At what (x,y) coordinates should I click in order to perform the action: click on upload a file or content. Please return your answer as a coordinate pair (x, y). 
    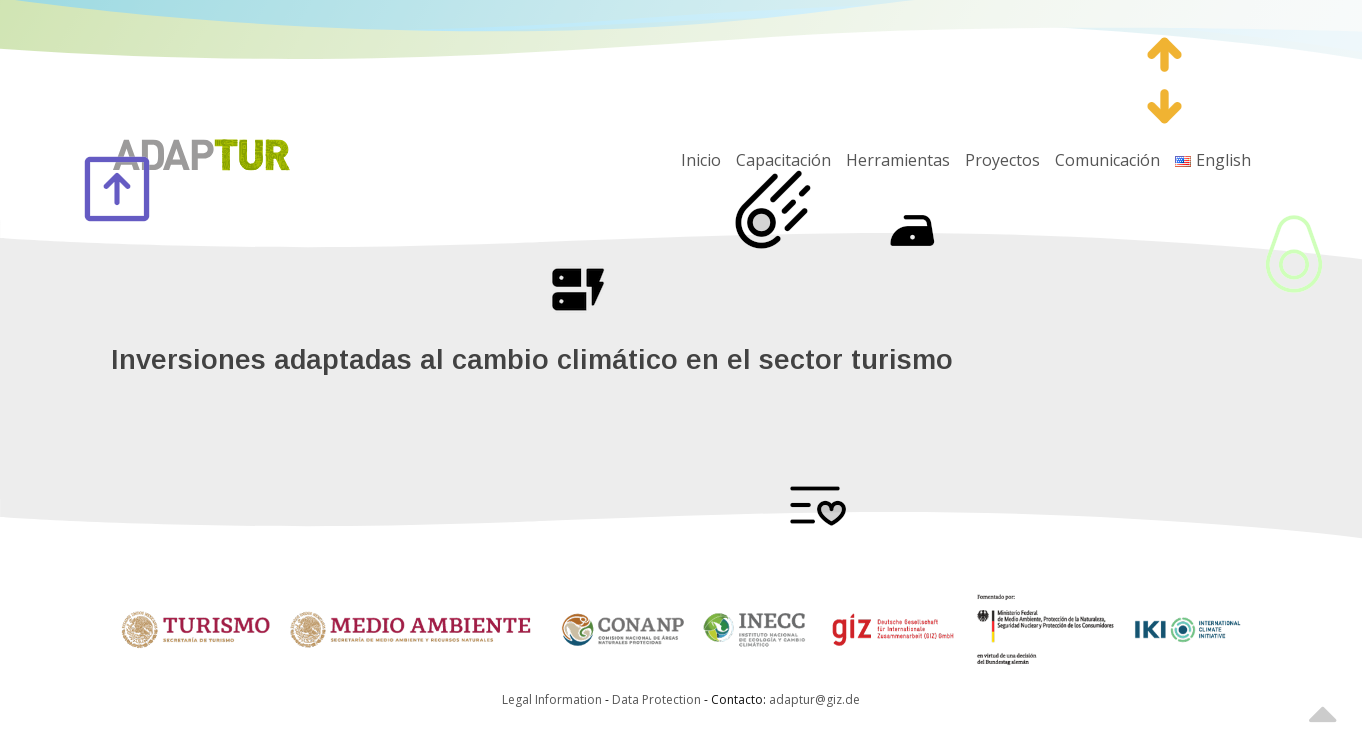
    Looking at the image, I should click on (117, 189).